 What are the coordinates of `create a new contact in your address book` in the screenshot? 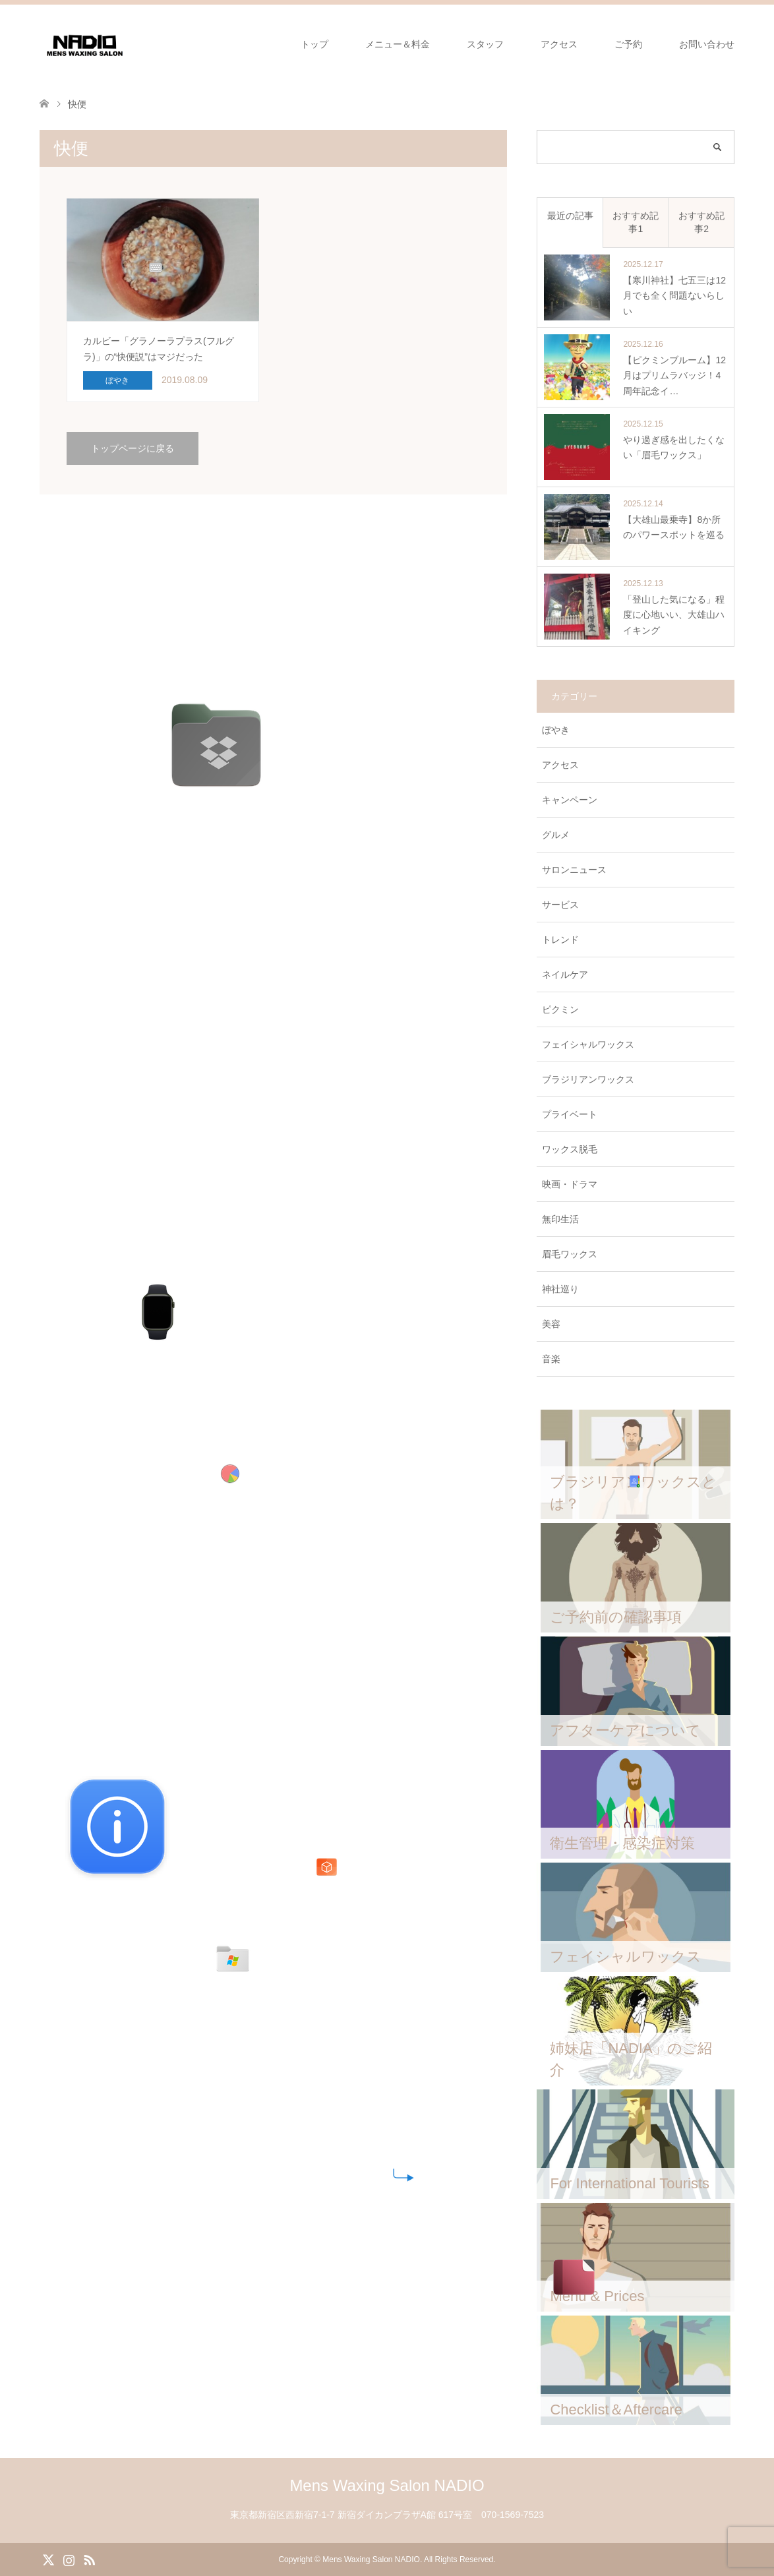 It's located at (634, 1481).